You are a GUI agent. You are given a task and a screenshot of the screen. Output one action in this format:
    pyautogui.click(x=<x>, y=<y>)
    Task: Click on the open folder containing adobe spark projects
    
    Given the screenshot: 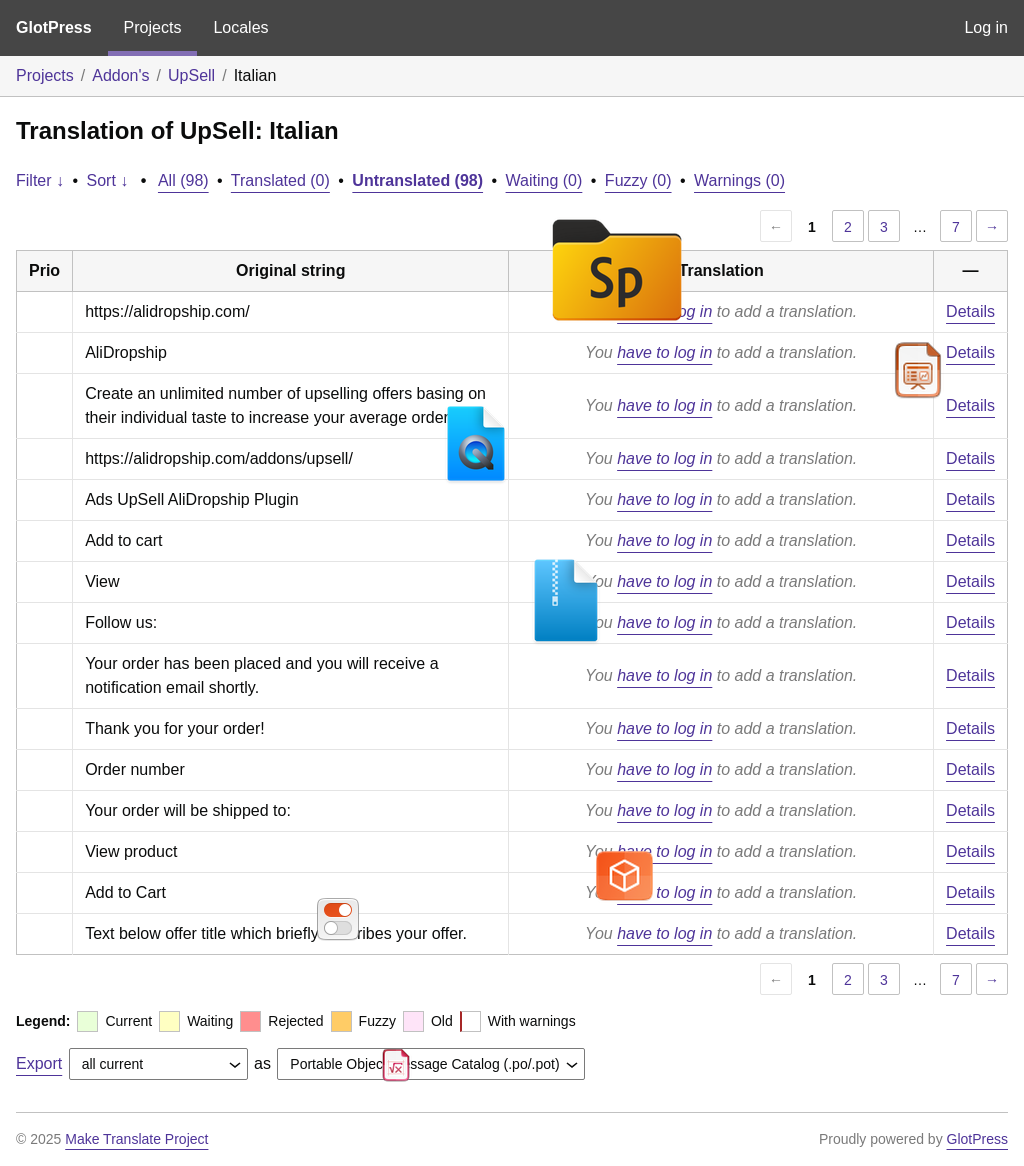 What is the action you would take?
    pyautogui.click(x=616, y=273)
    